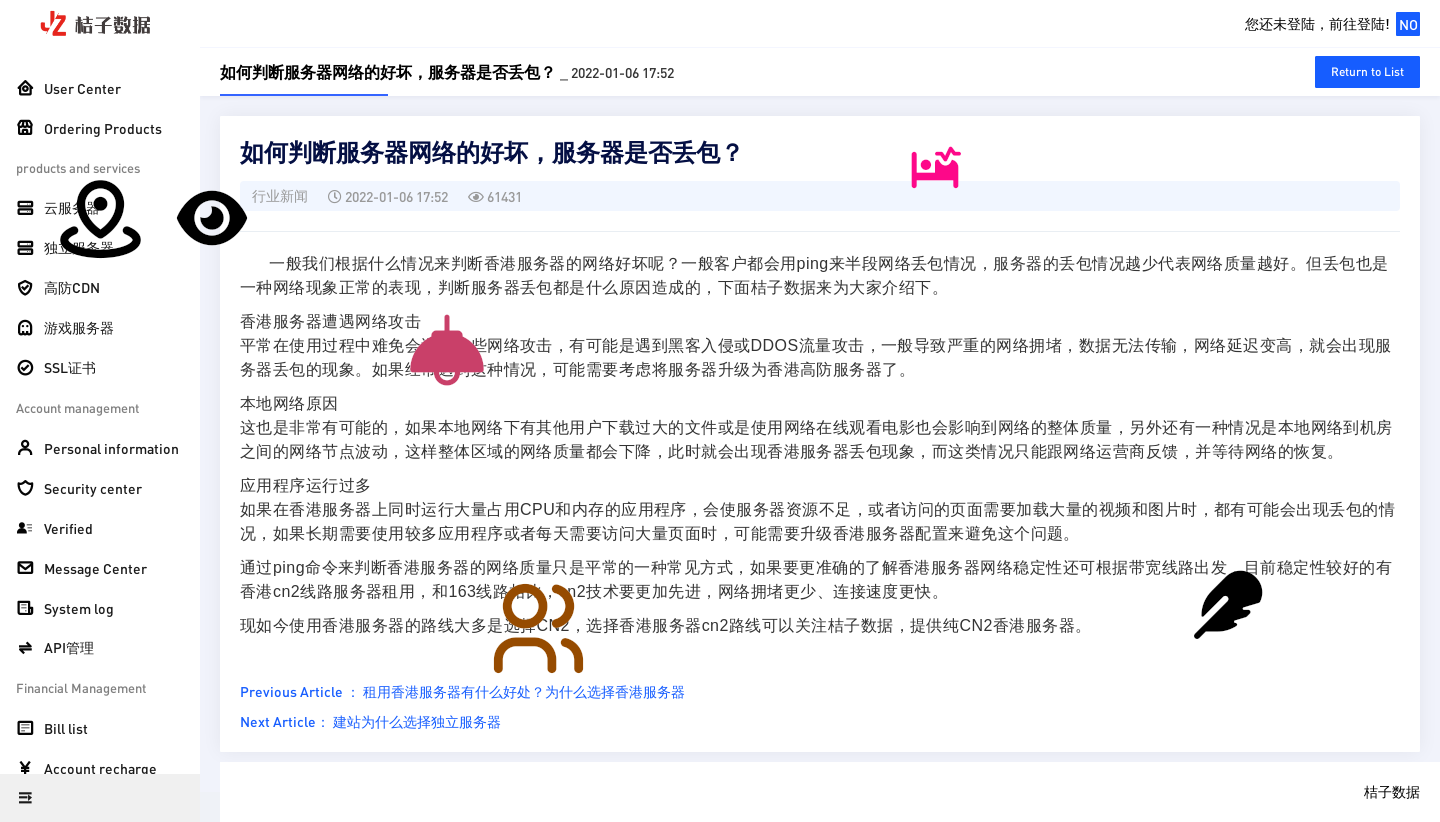  What do you see at coordinates (1227, 605) in the screenshot?
I see `compose a new message or post` at bounding box center [1227, 605].